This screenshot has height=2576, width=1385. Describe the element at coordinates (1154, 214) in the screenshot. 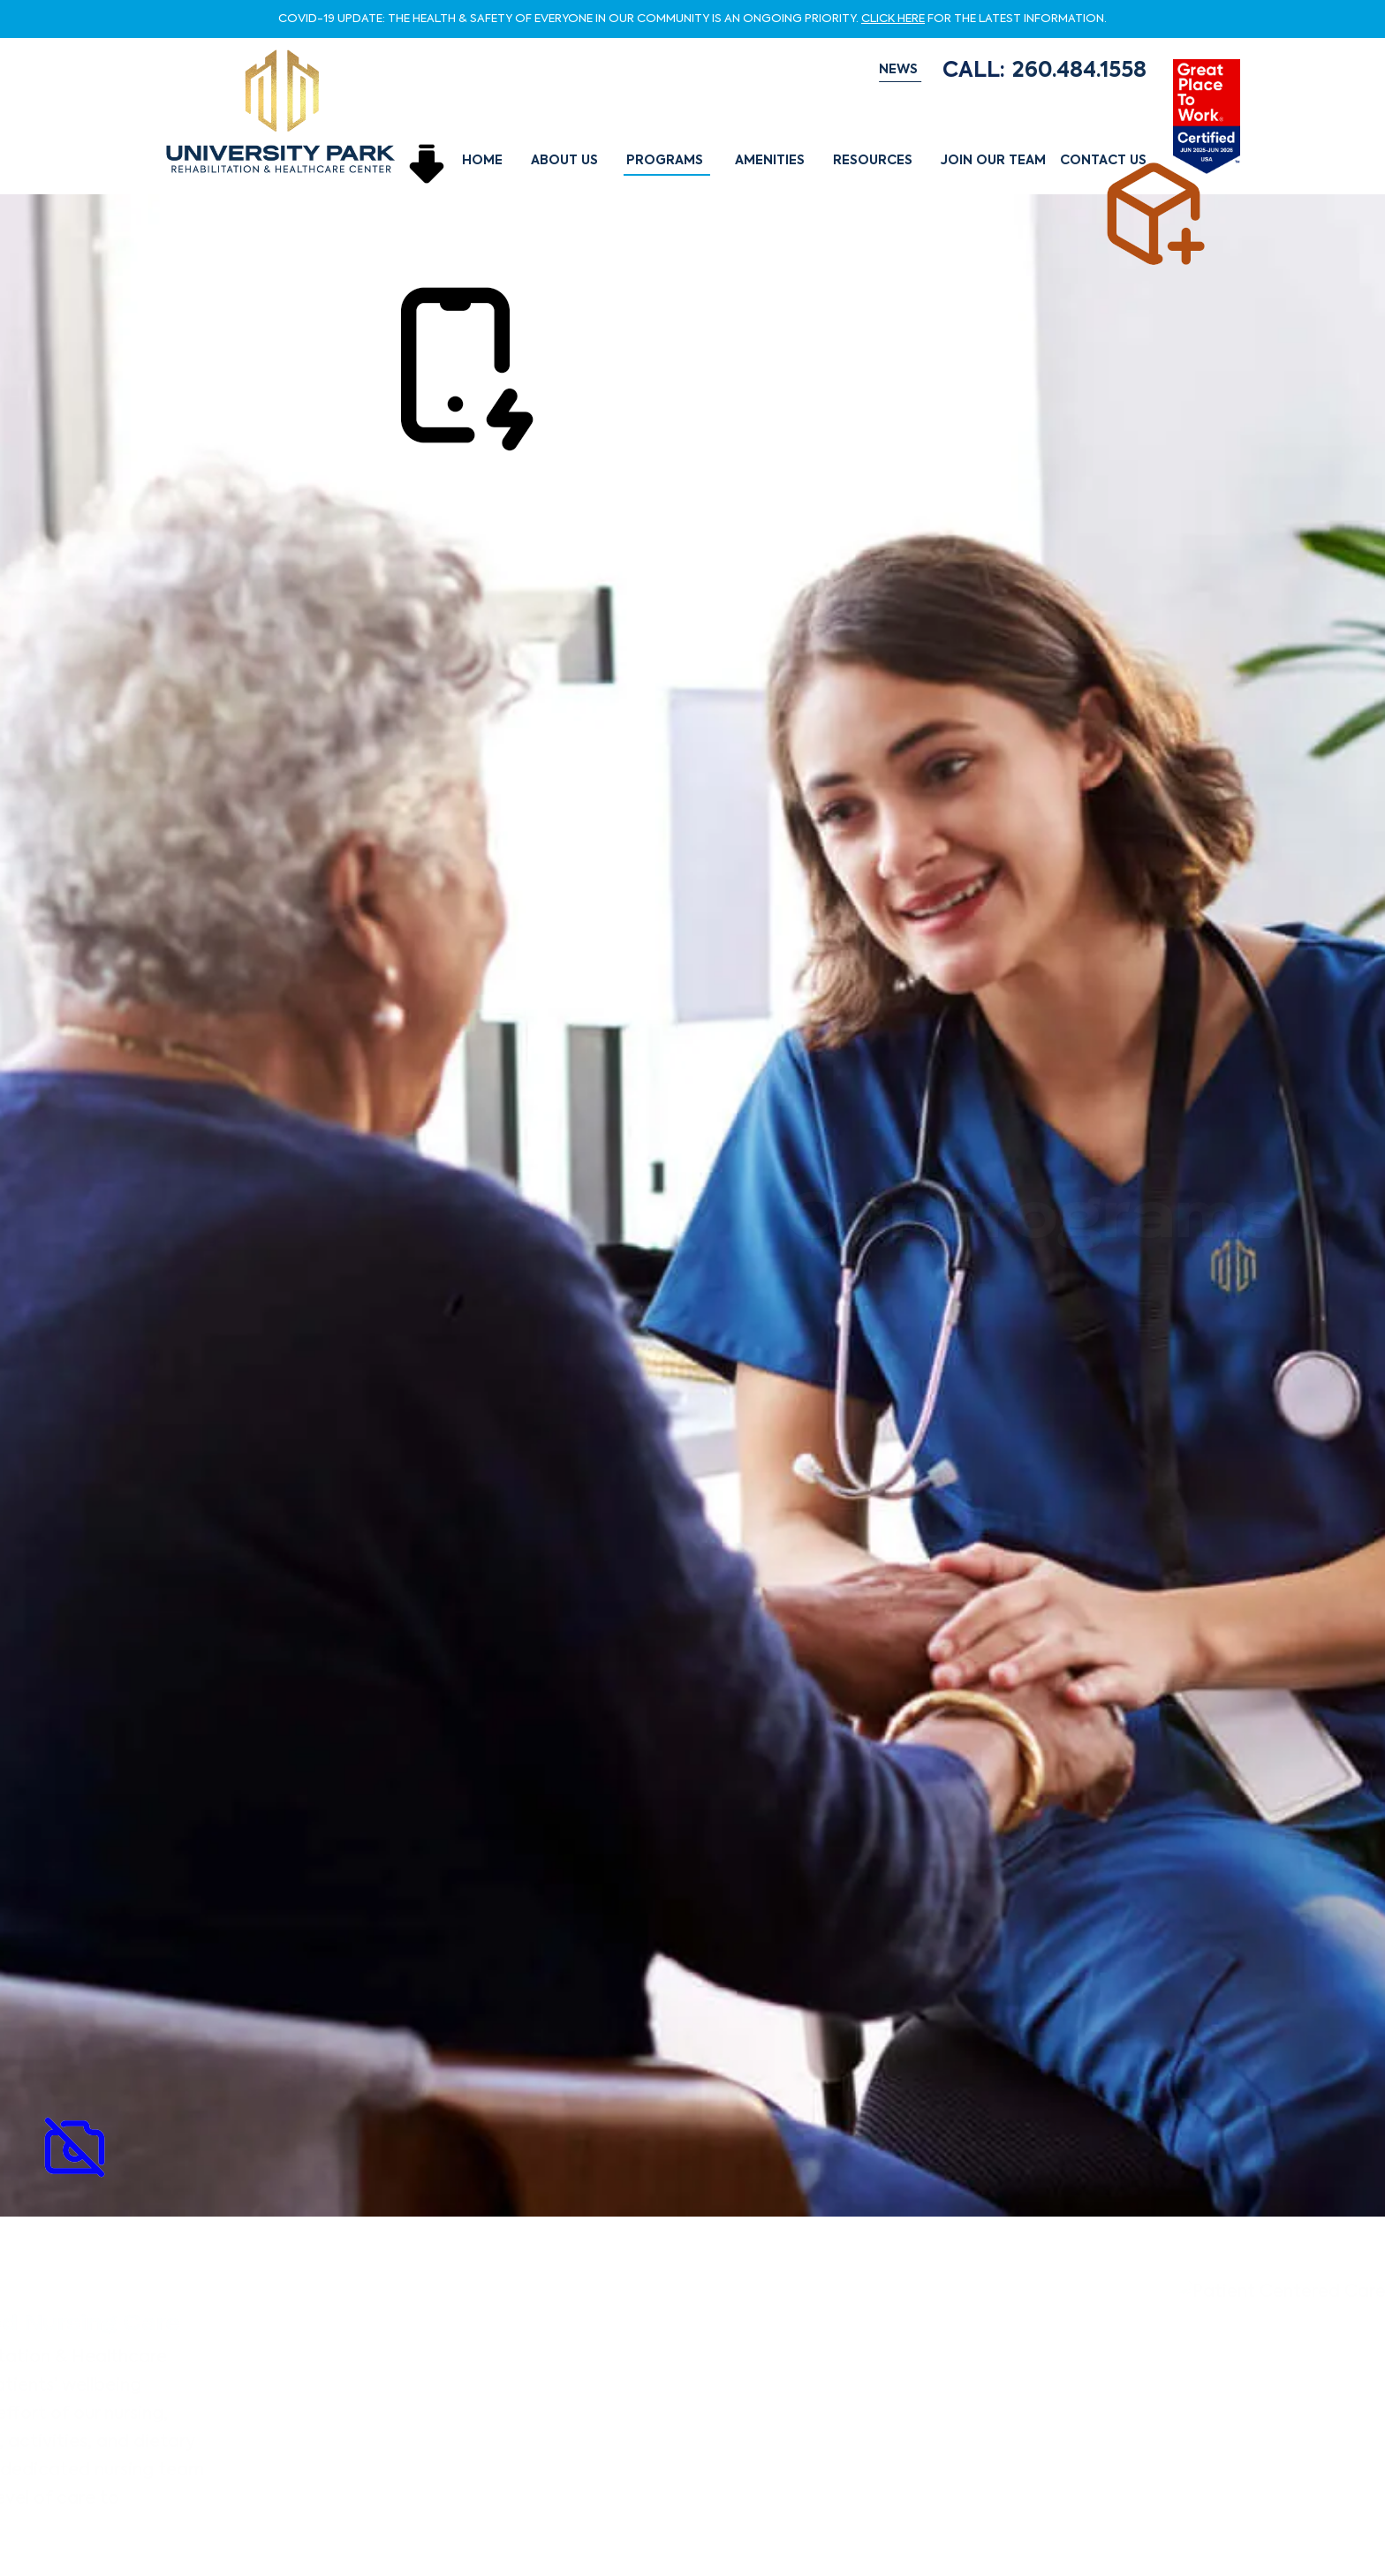

I see `add a new 3D object or model` at that location.